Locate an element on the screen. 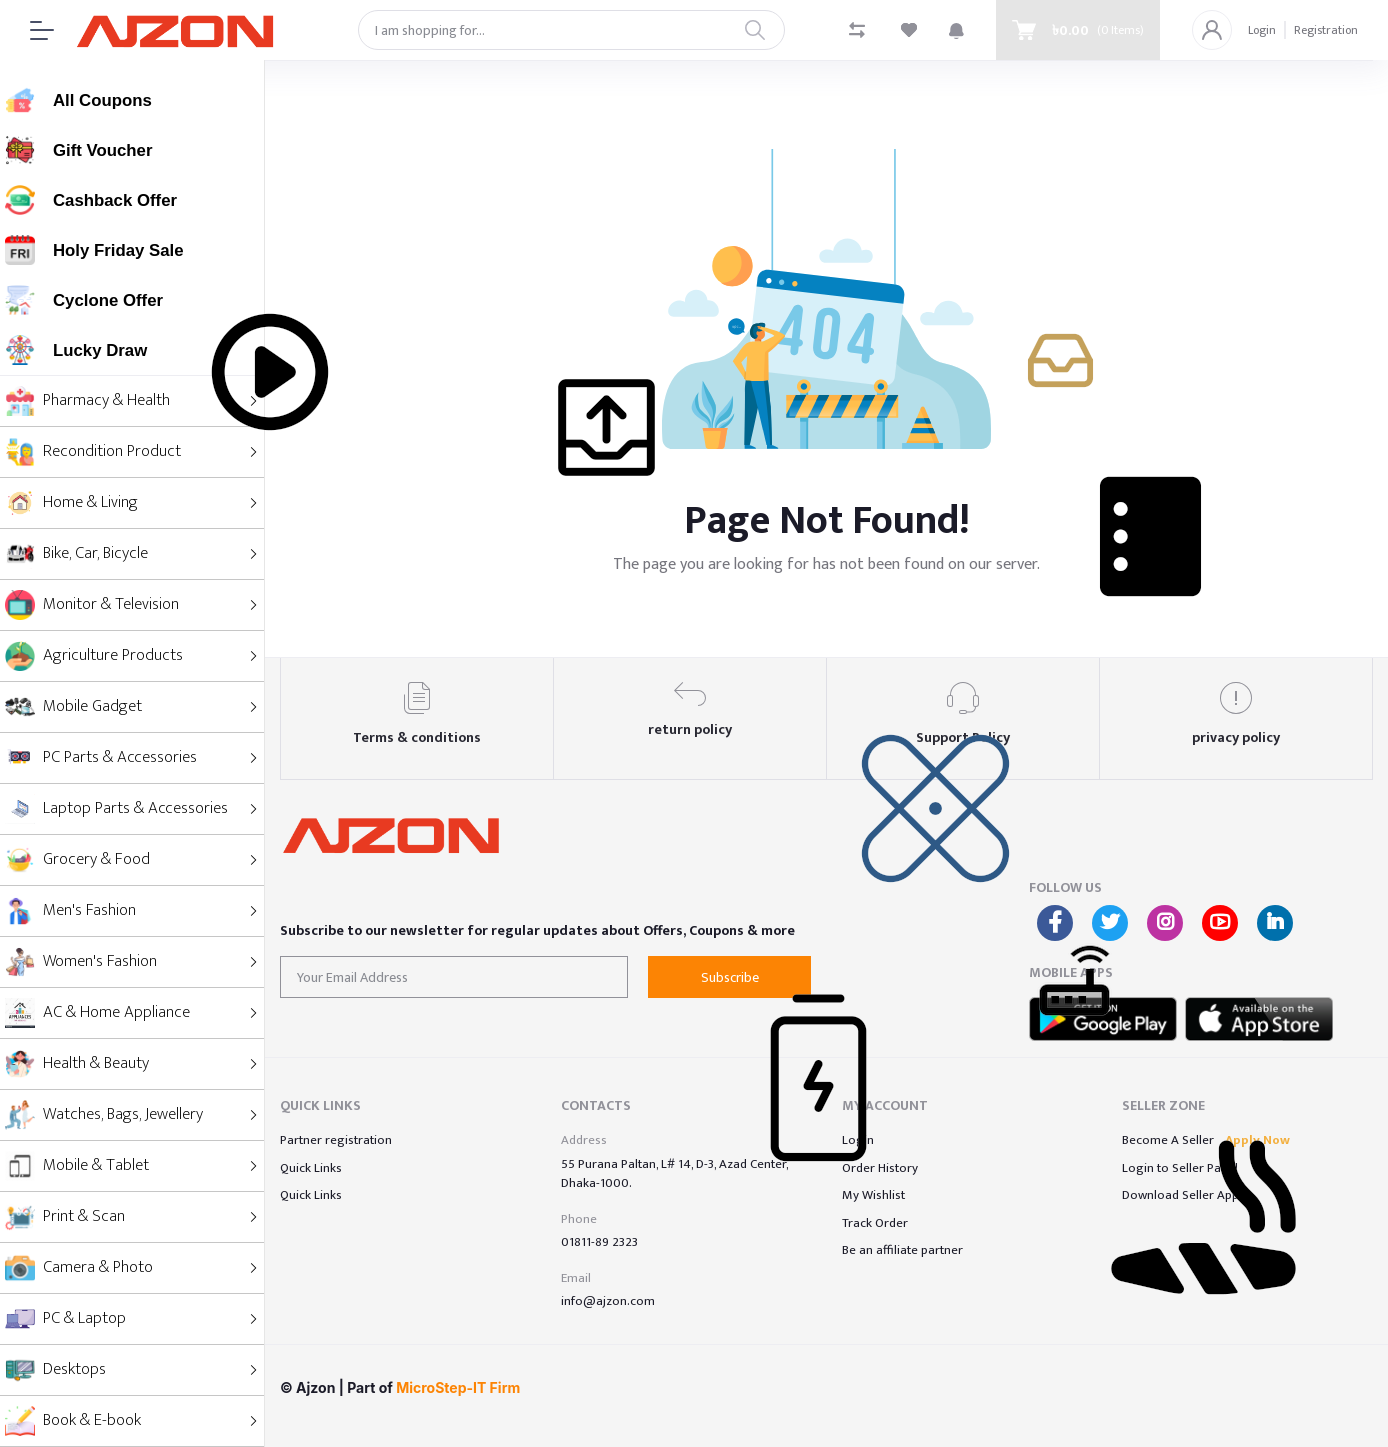 Image resolution: width=1388 pixels, height=1447 pixels. indicates cannabis or smoking-related content is located at coordinates (1203, 1222).